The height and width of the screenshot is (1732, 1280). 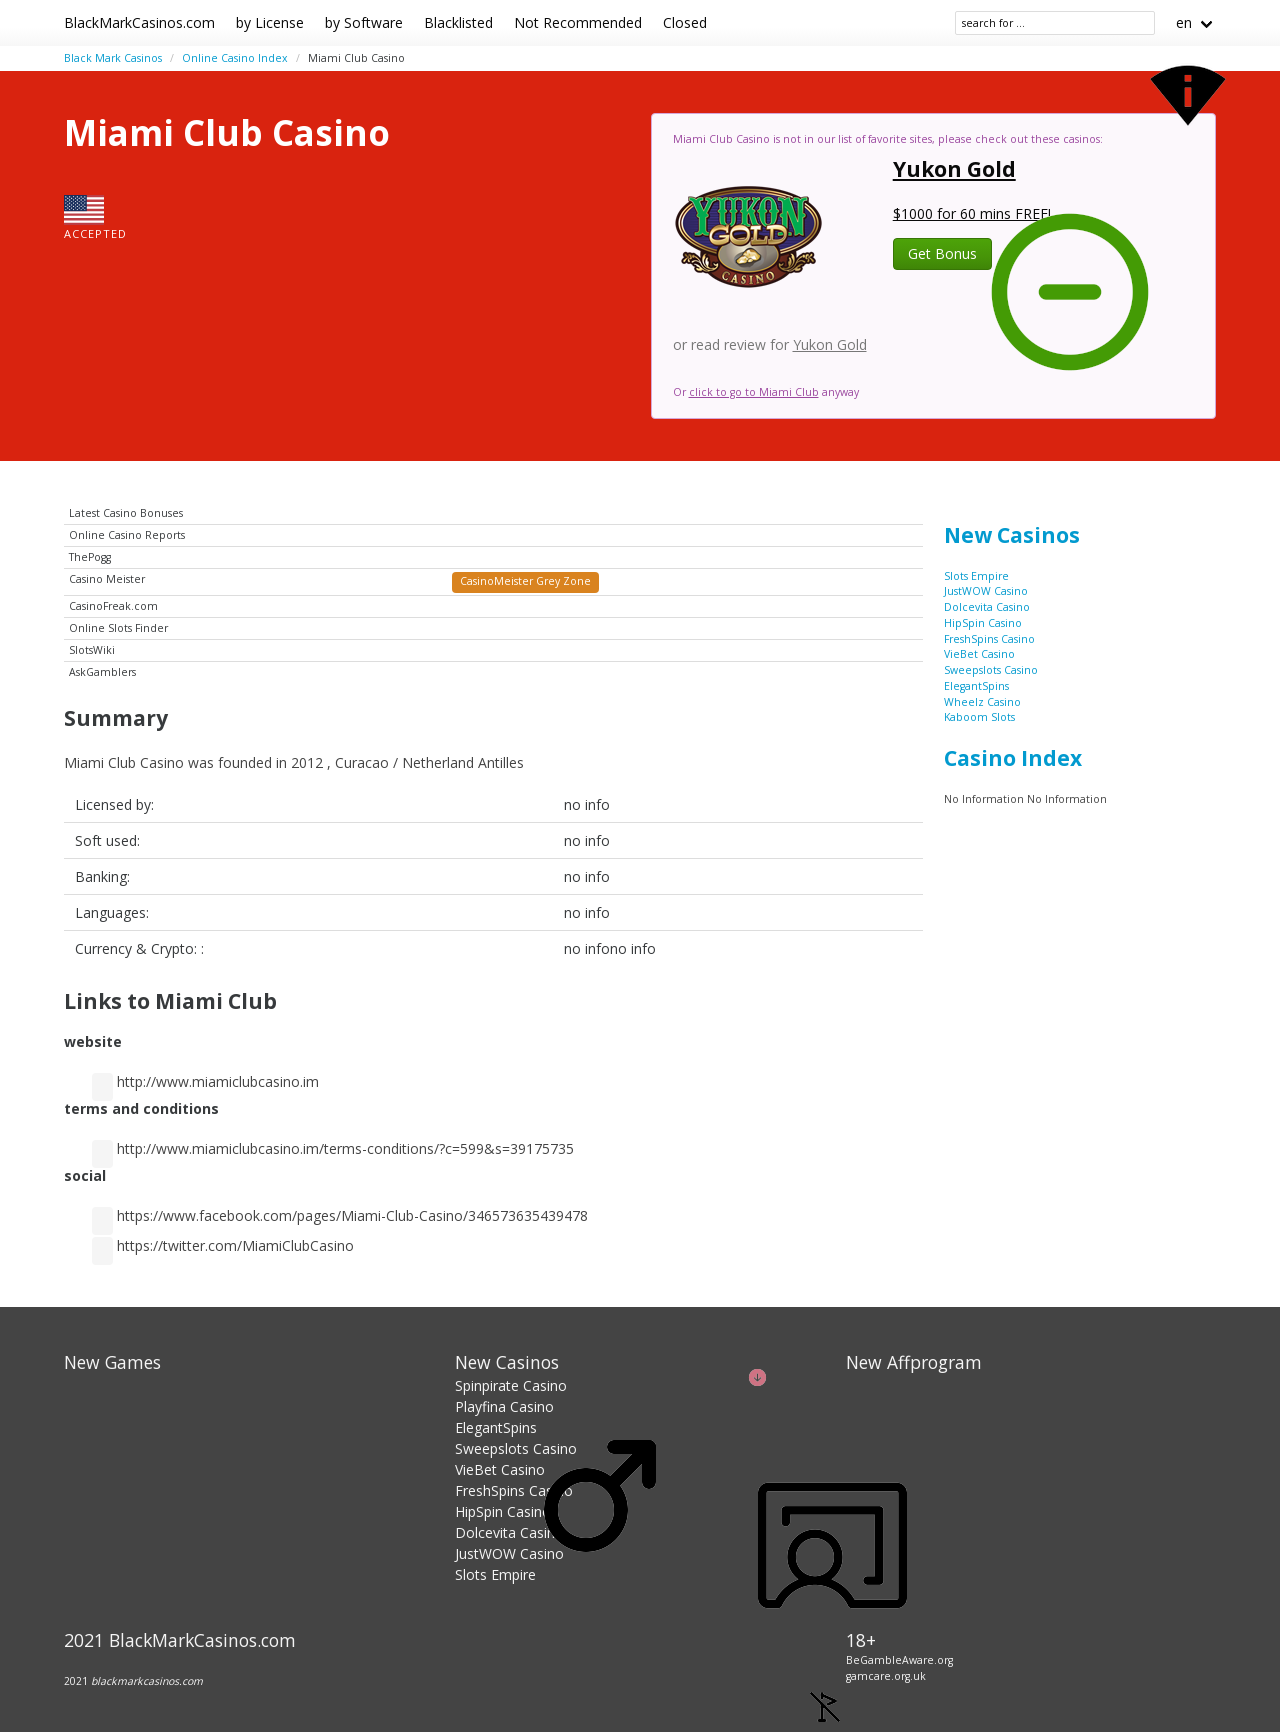 What do you see at coordinates (1188, 94) in the screenshot?
I see `view wifi network information` at bounding box center [1188, 94].